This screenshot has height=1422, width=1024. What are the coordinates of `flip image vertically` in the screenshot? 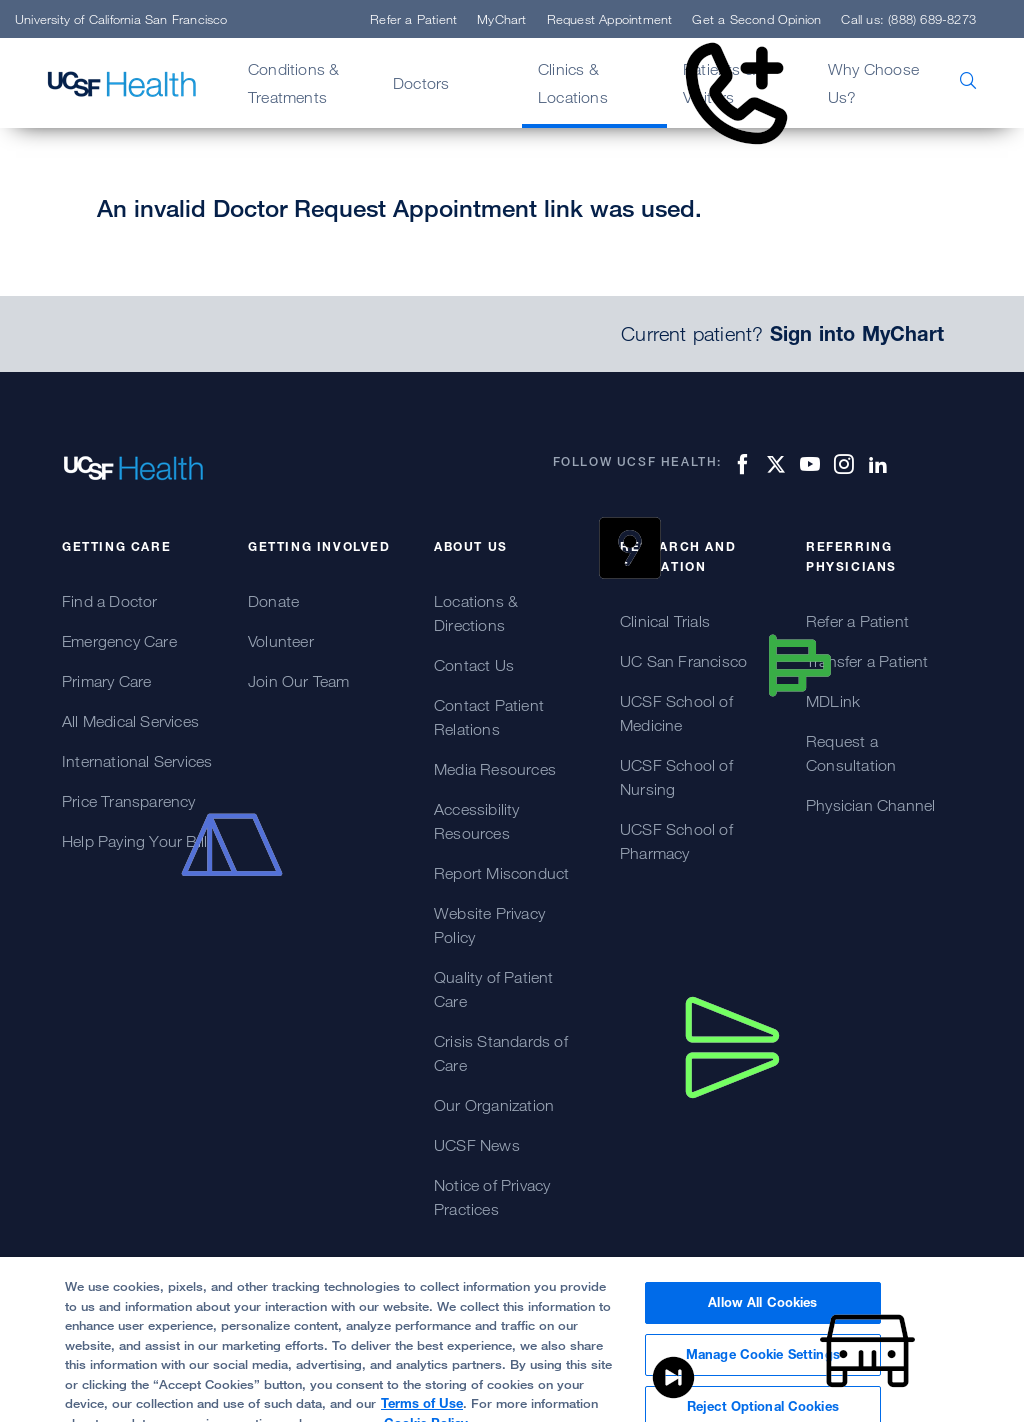 It's located at (728, 1047).